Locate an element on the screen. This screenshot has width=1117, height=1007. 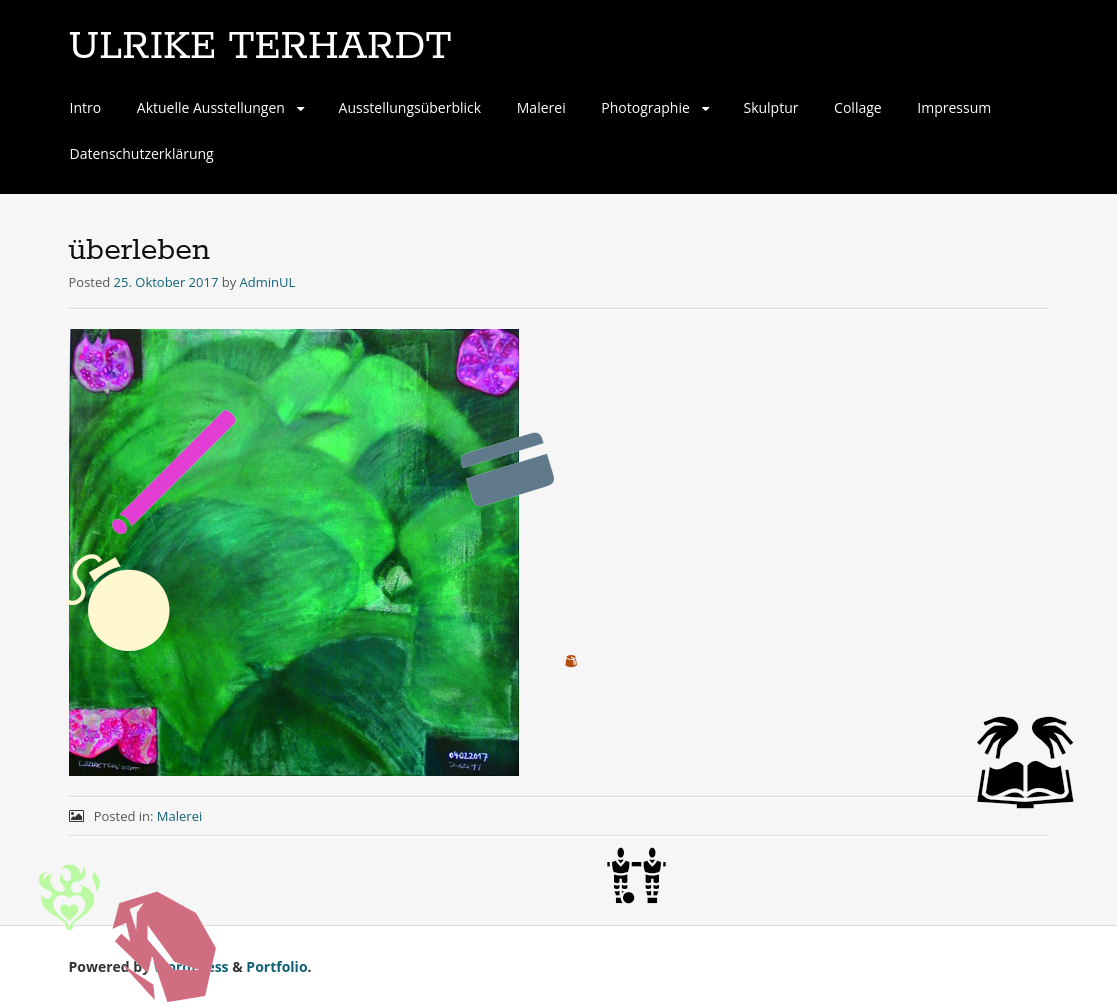
swipe or tap your card to pay is located at coordinates (507, 469).